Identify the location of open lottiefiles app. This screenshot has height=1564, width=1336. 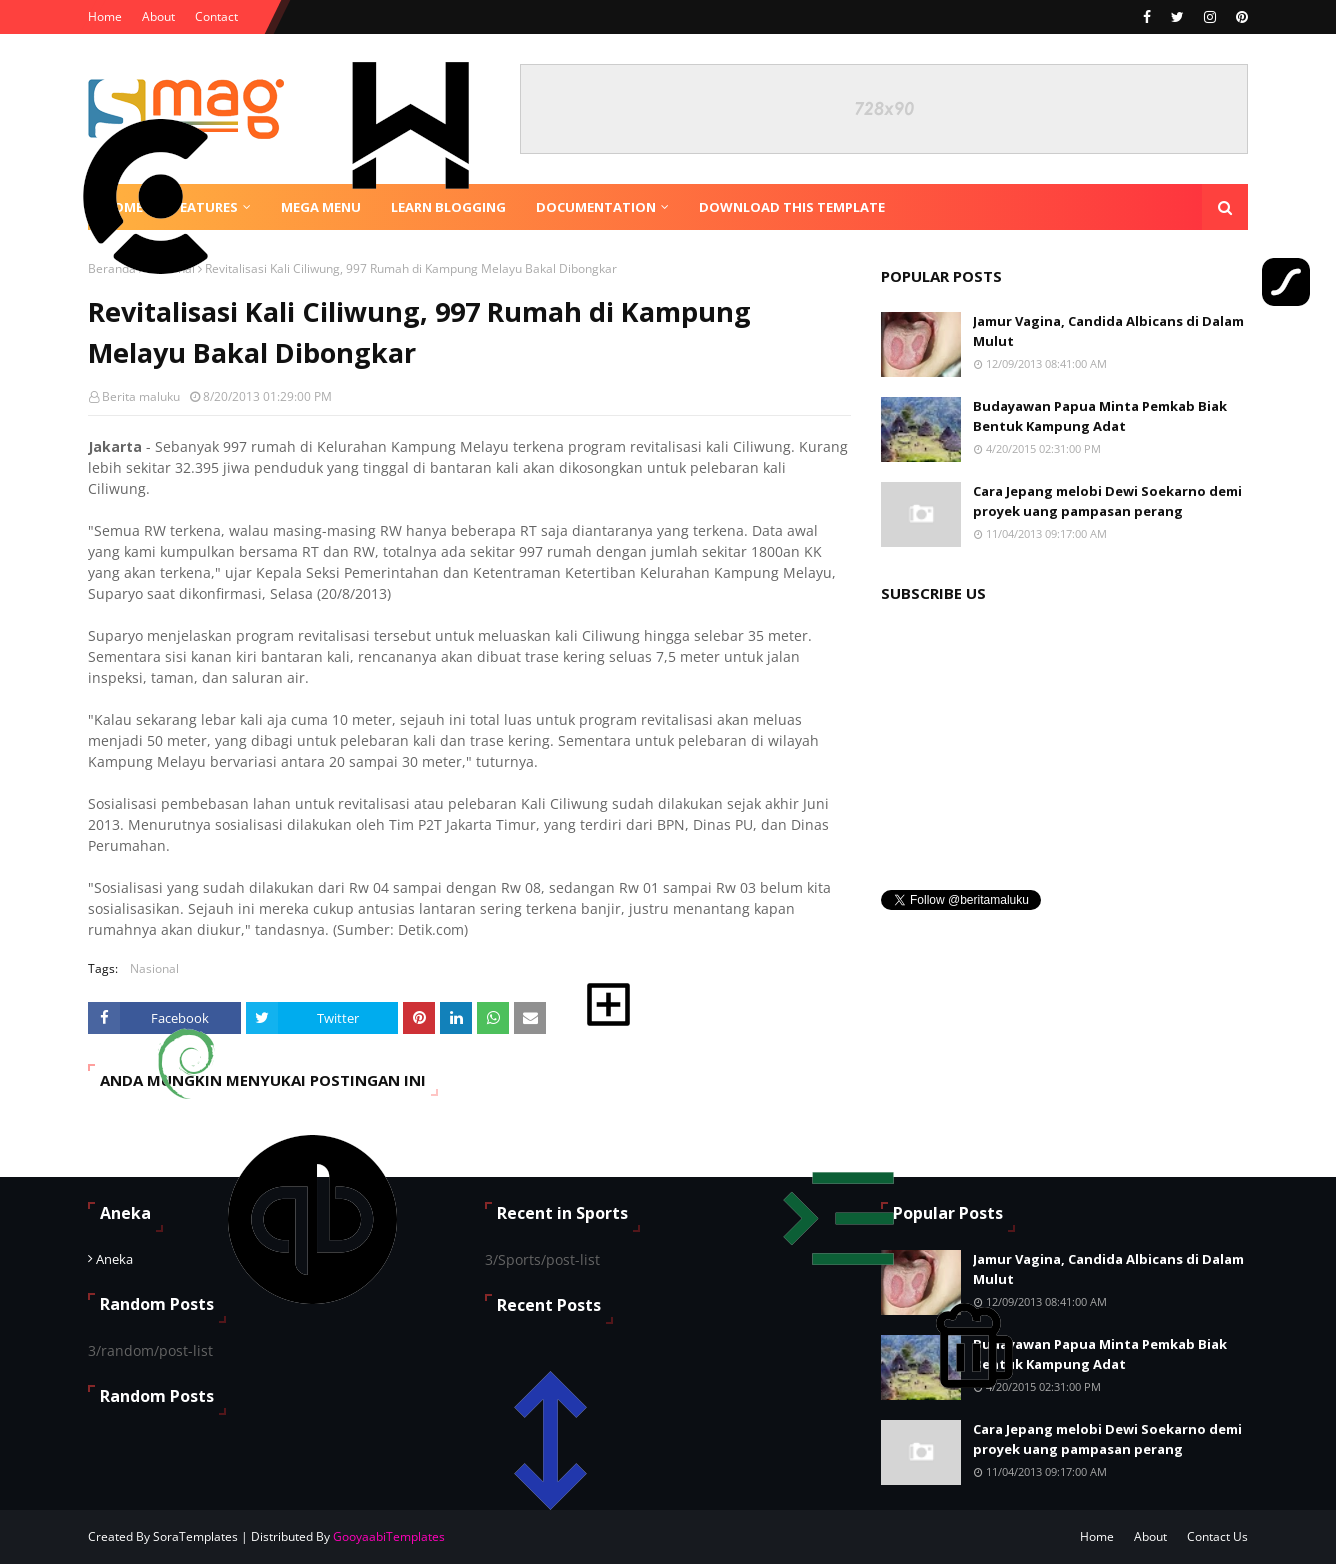
(1286, 282).